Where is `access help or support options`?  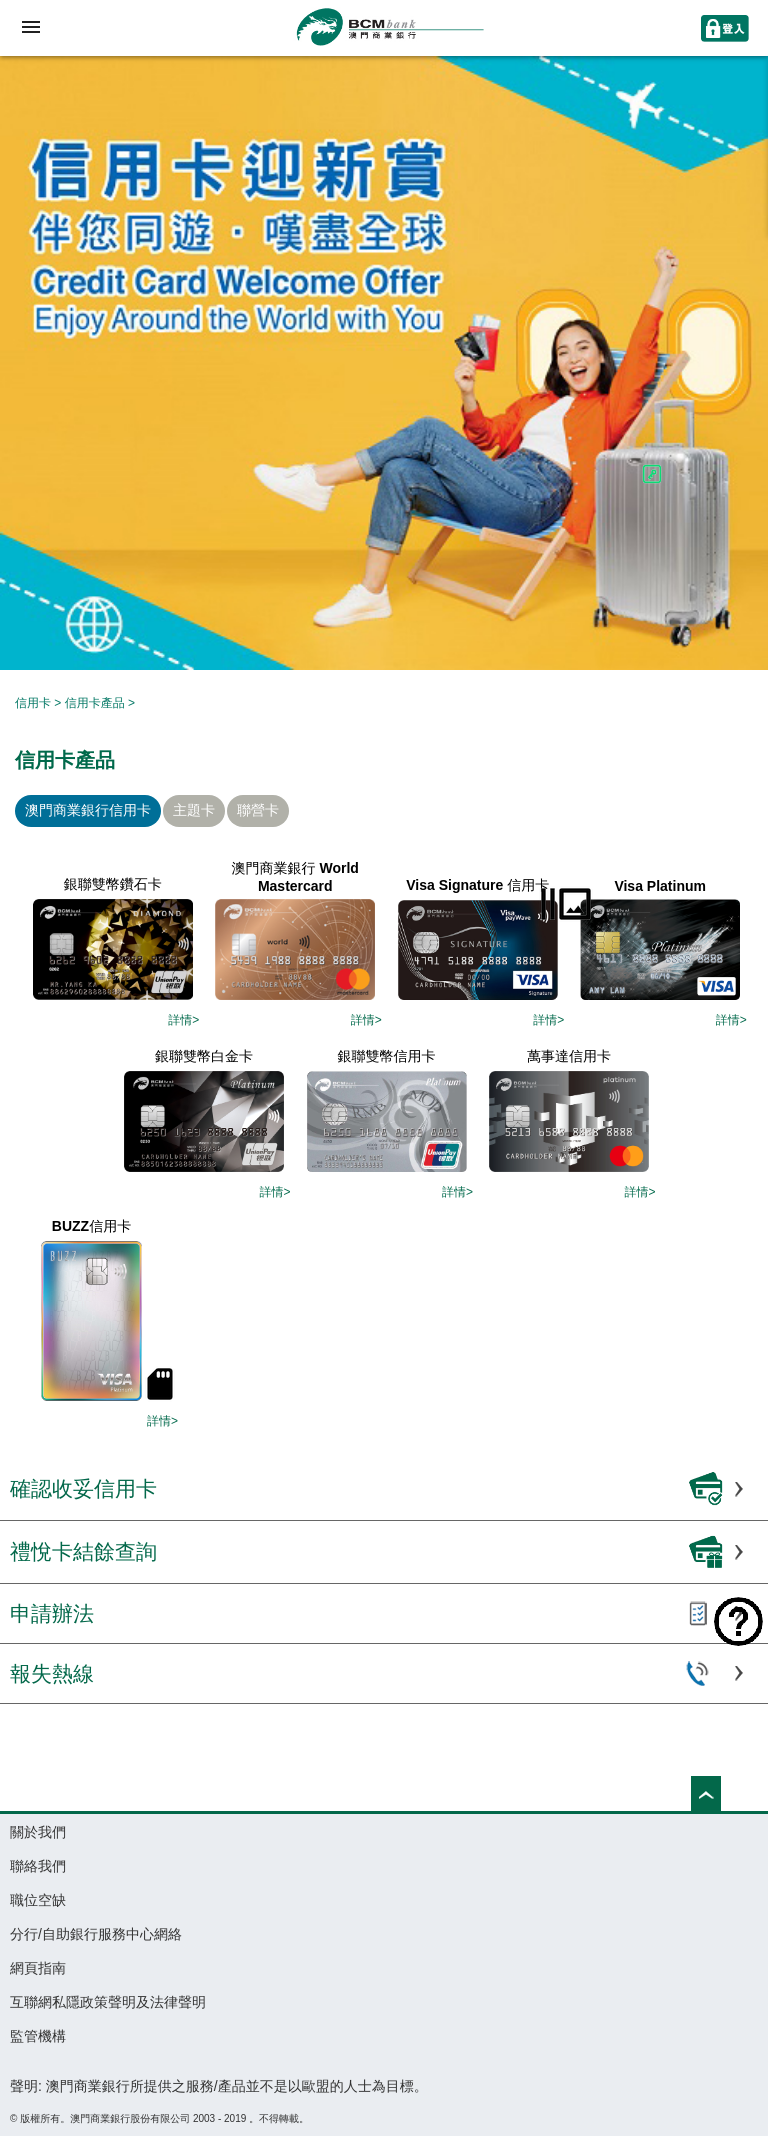
access help or support options is located at coordinates (738, 1621).